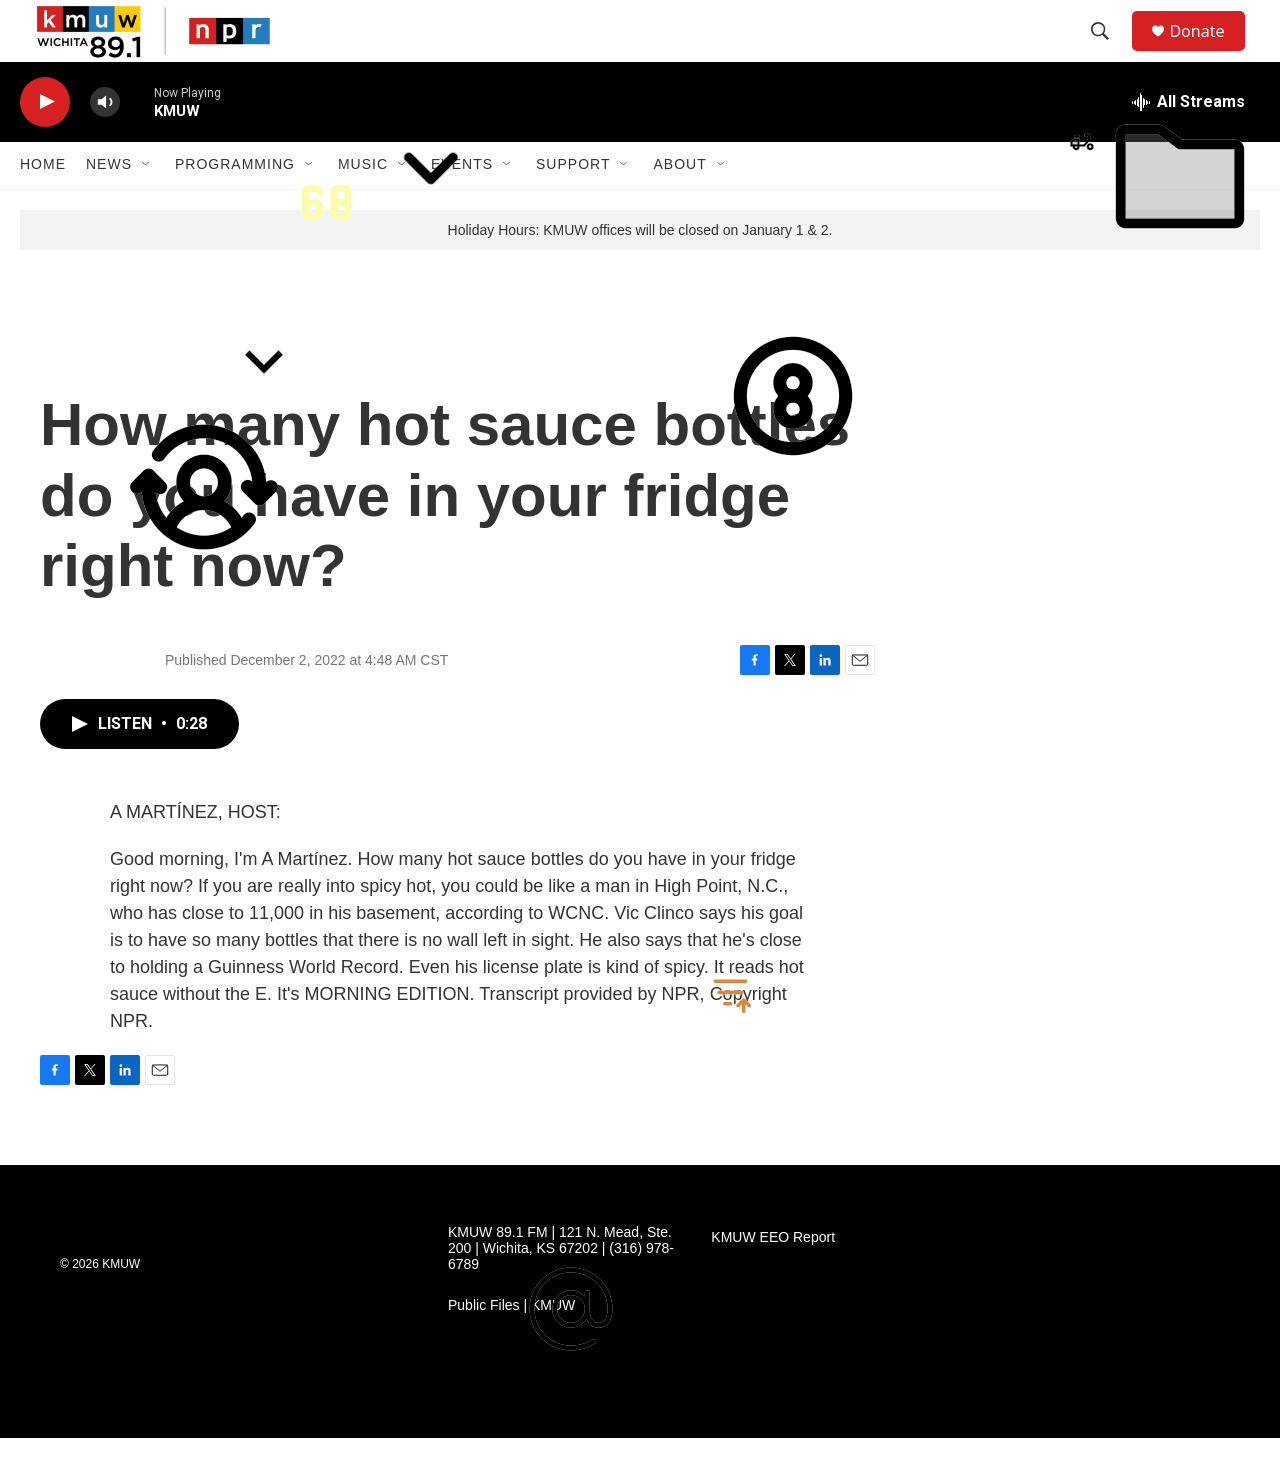 This screenshot has width=1280, height=1481. I want to click on switch between user accounts, so click(204, 487).